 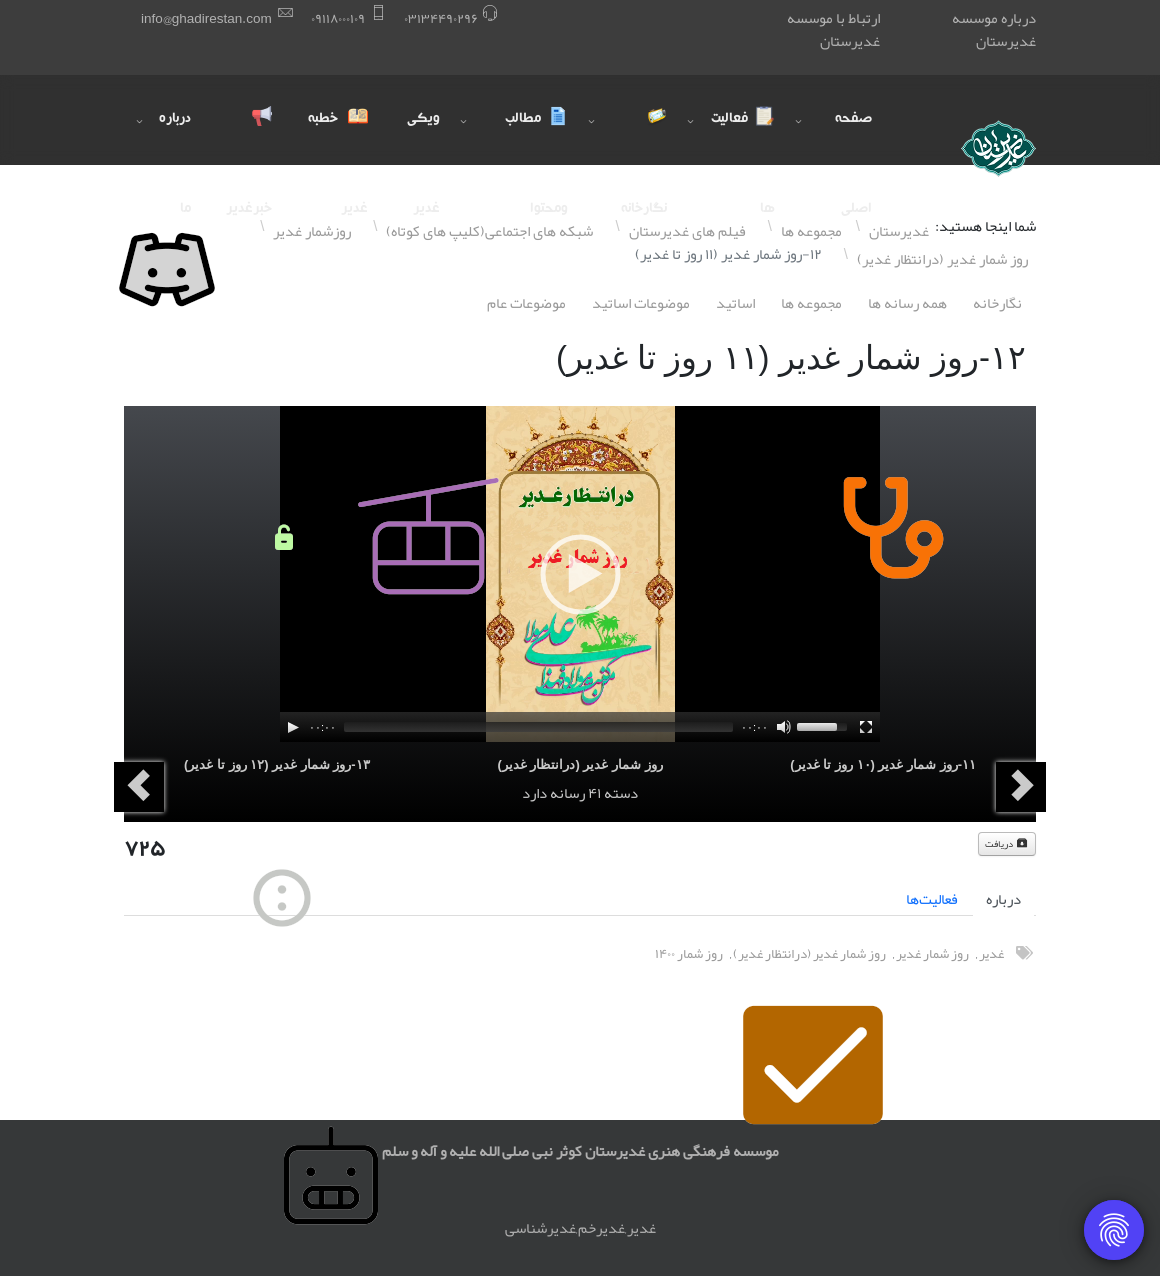 I want to click on unlock a secured item or account, so click(x=284, y=538).